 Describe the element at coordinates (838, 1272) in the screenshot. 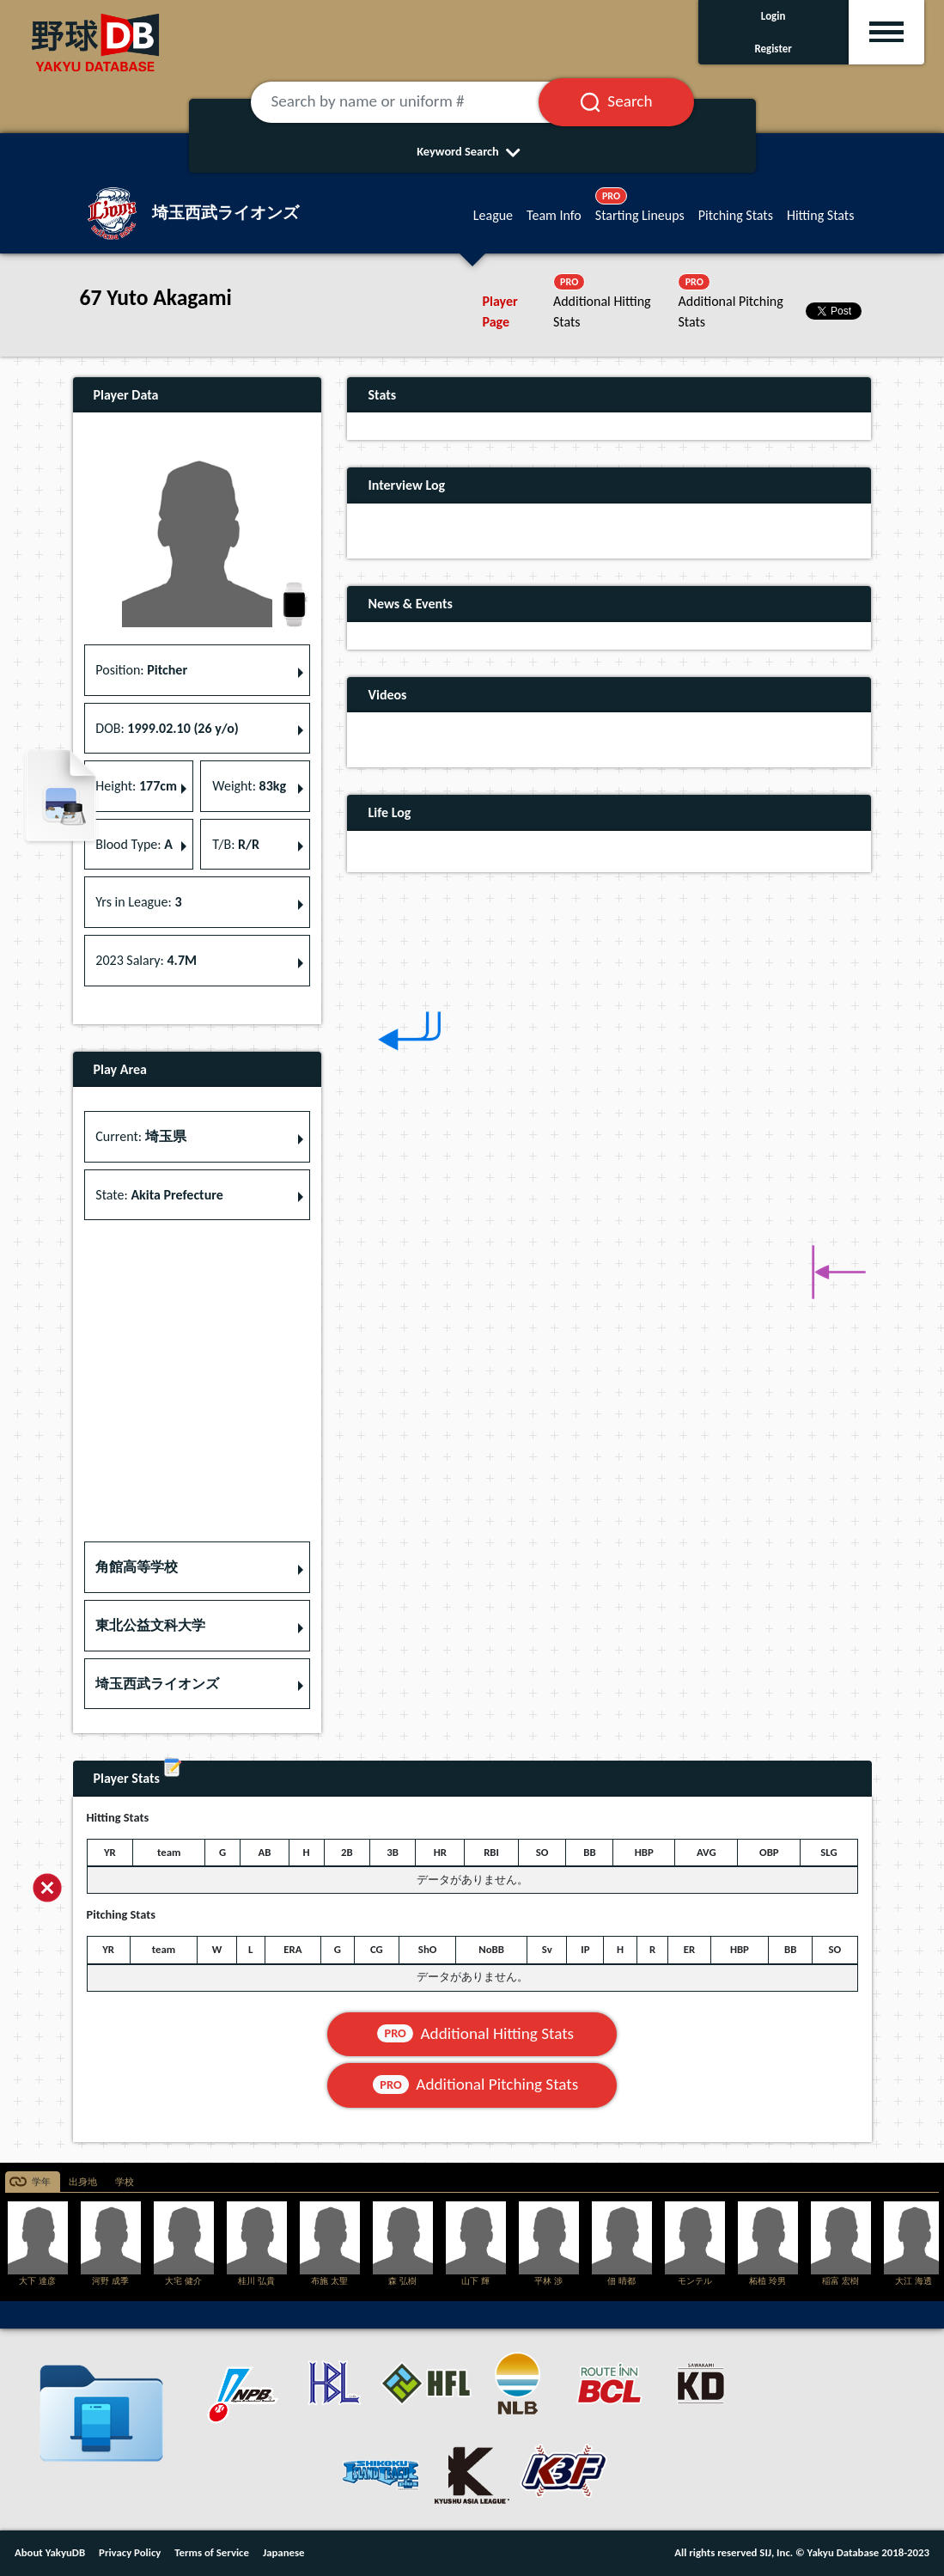

I see `go to the first item in a list or sequence` at that location.